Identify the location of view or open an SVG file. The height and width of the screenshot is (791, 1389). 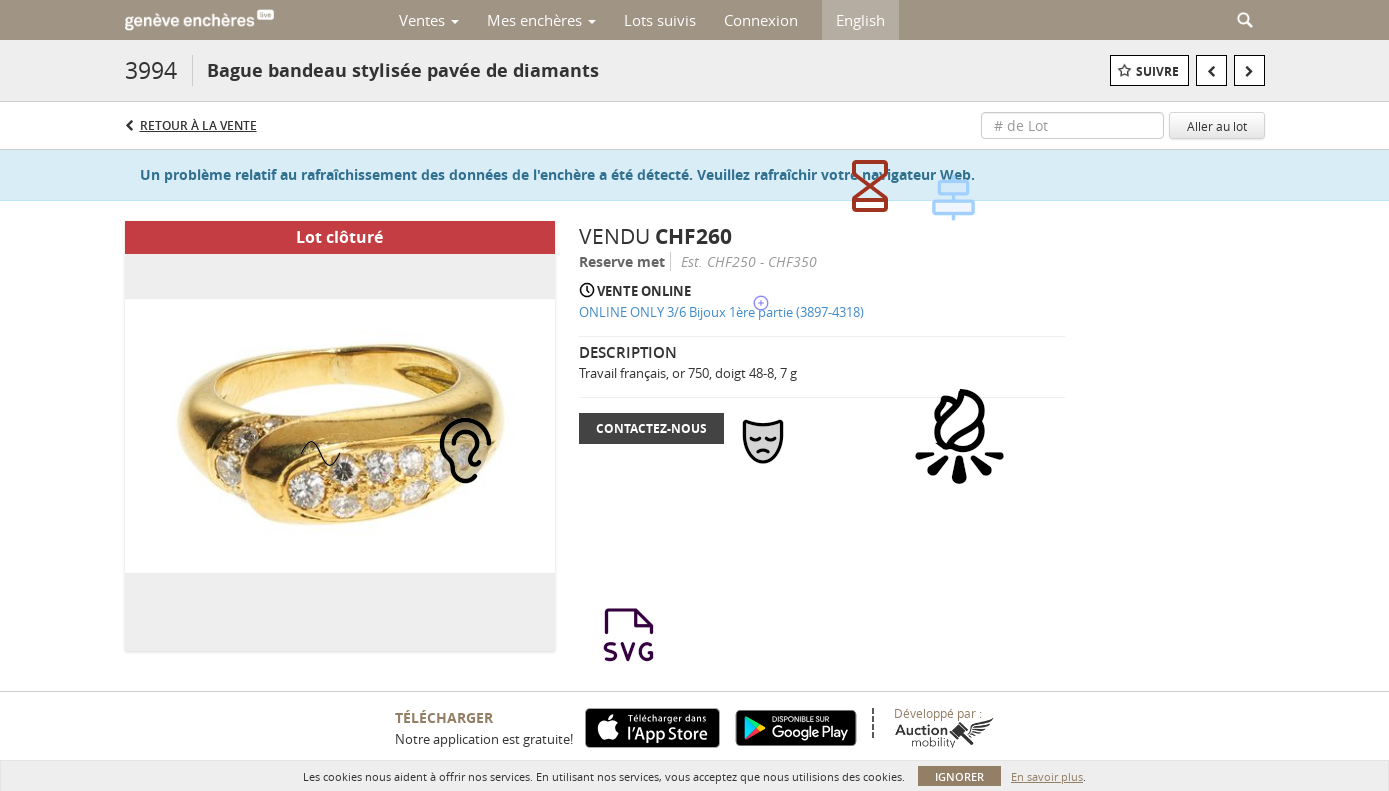
(629, 637).